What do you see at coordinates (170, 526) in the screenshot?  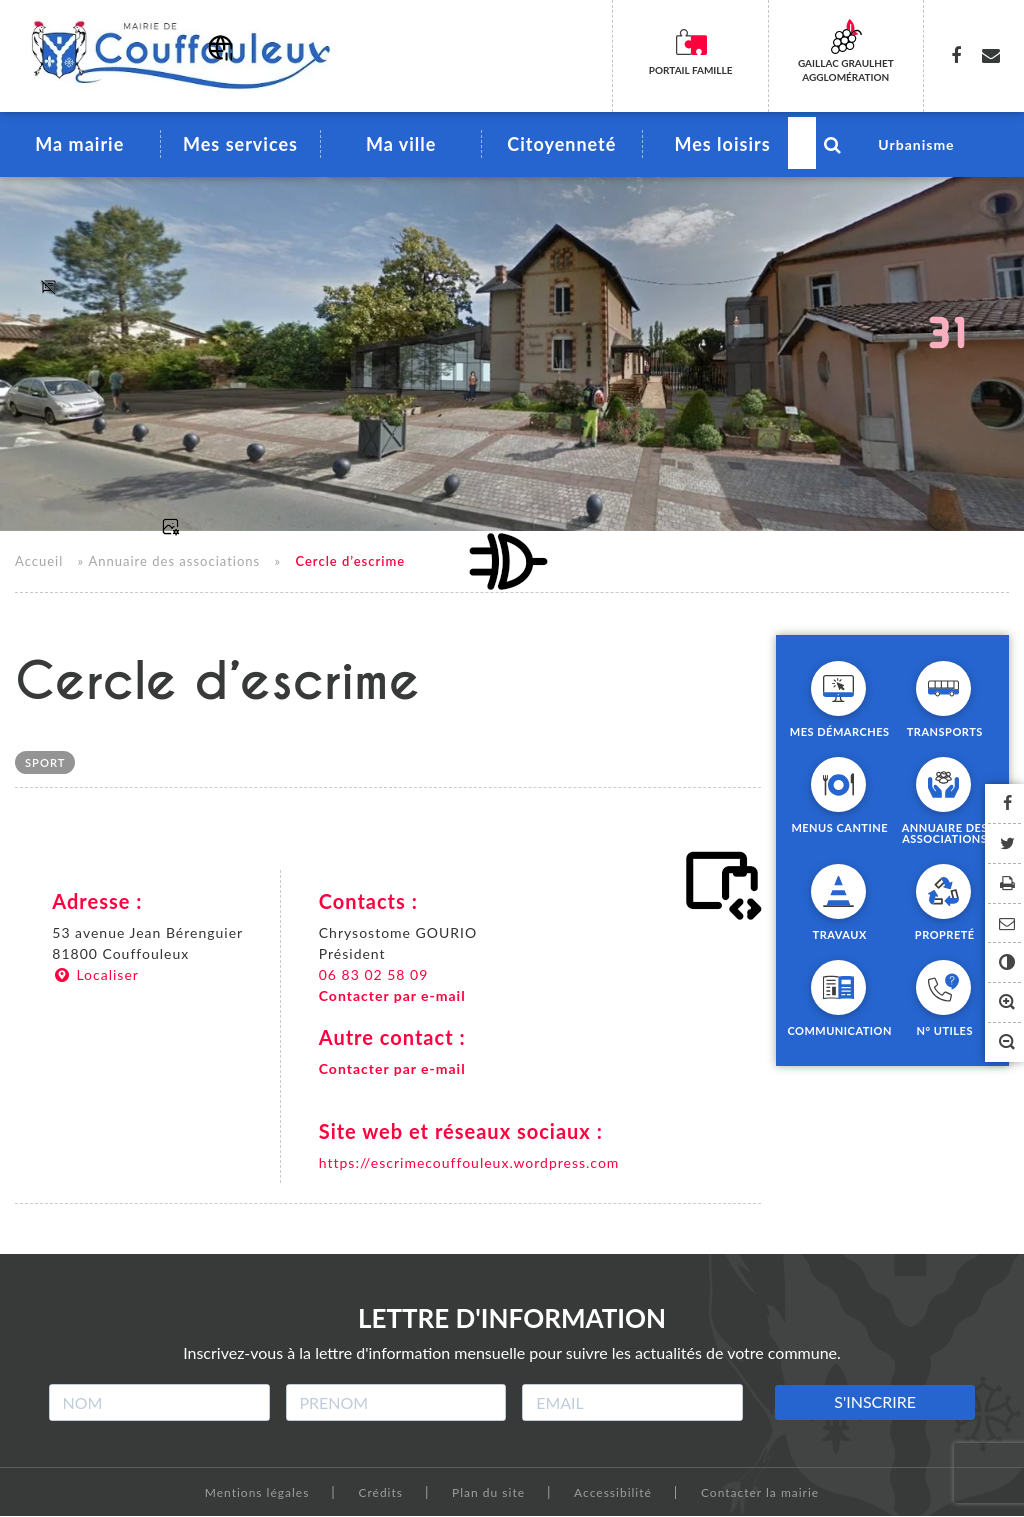 I see `access image or photo settings` at bounding box center [170, 526].